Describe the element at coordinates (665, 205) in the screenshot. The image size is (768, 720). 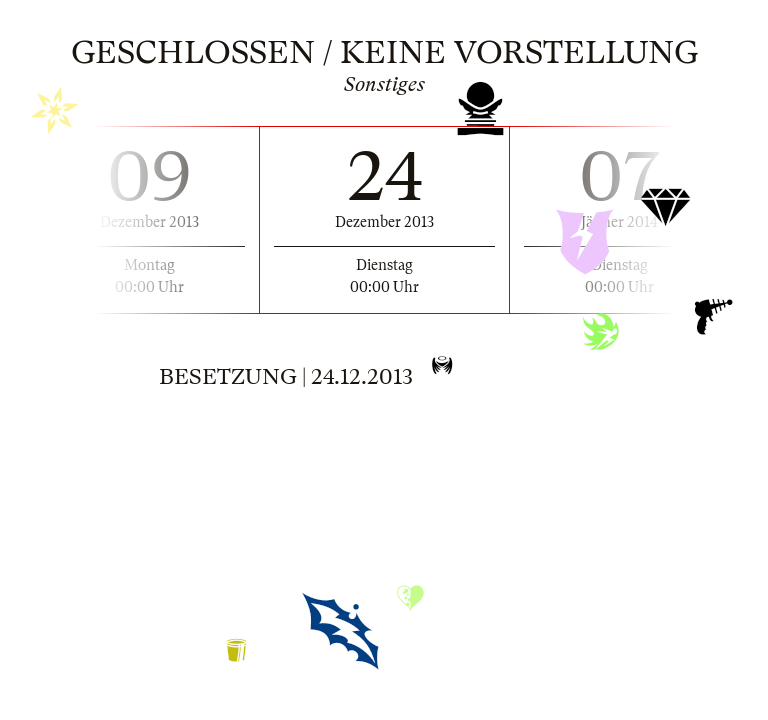
I see `indicates premium or diamond-tier membership status` at that location.